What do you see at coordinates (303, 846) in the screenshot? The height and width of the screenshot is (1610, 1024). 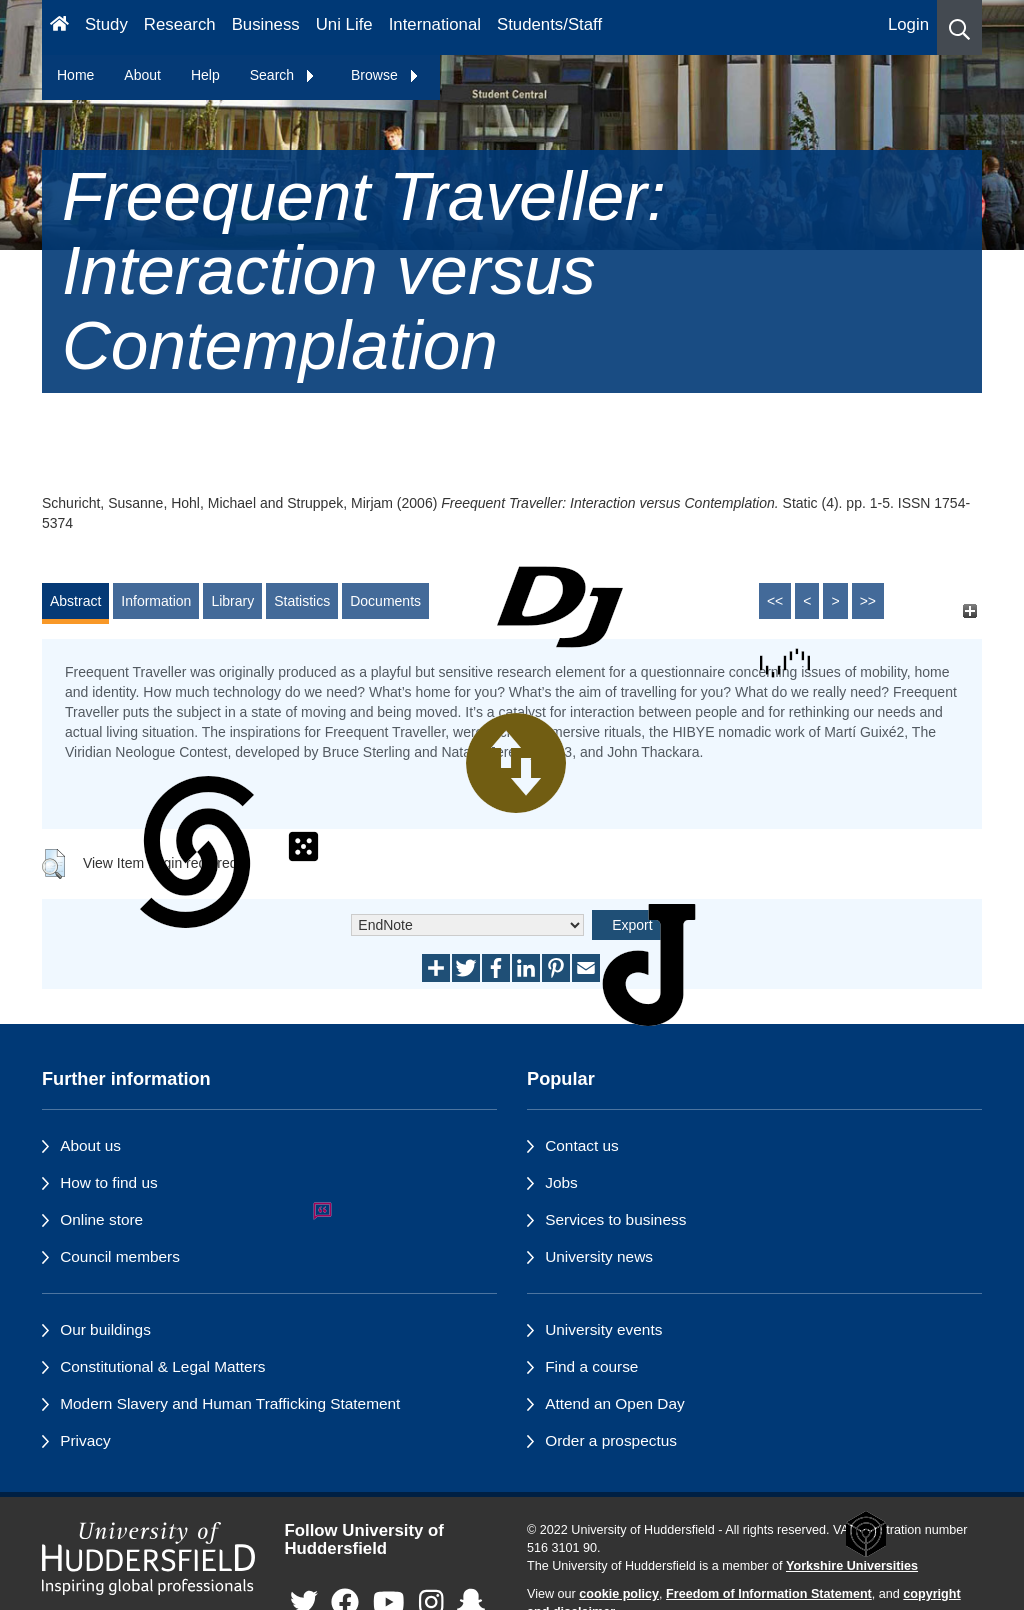 I see `randomize or shuffle content` at bounding box center [303, 846].